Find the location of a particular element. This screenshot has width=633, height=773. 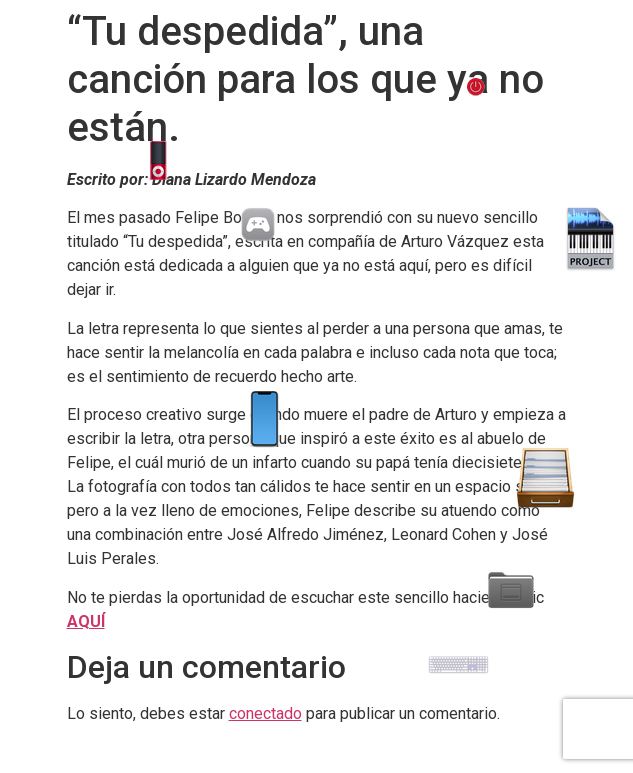

shut down the system is located at coordinates (476, 87).